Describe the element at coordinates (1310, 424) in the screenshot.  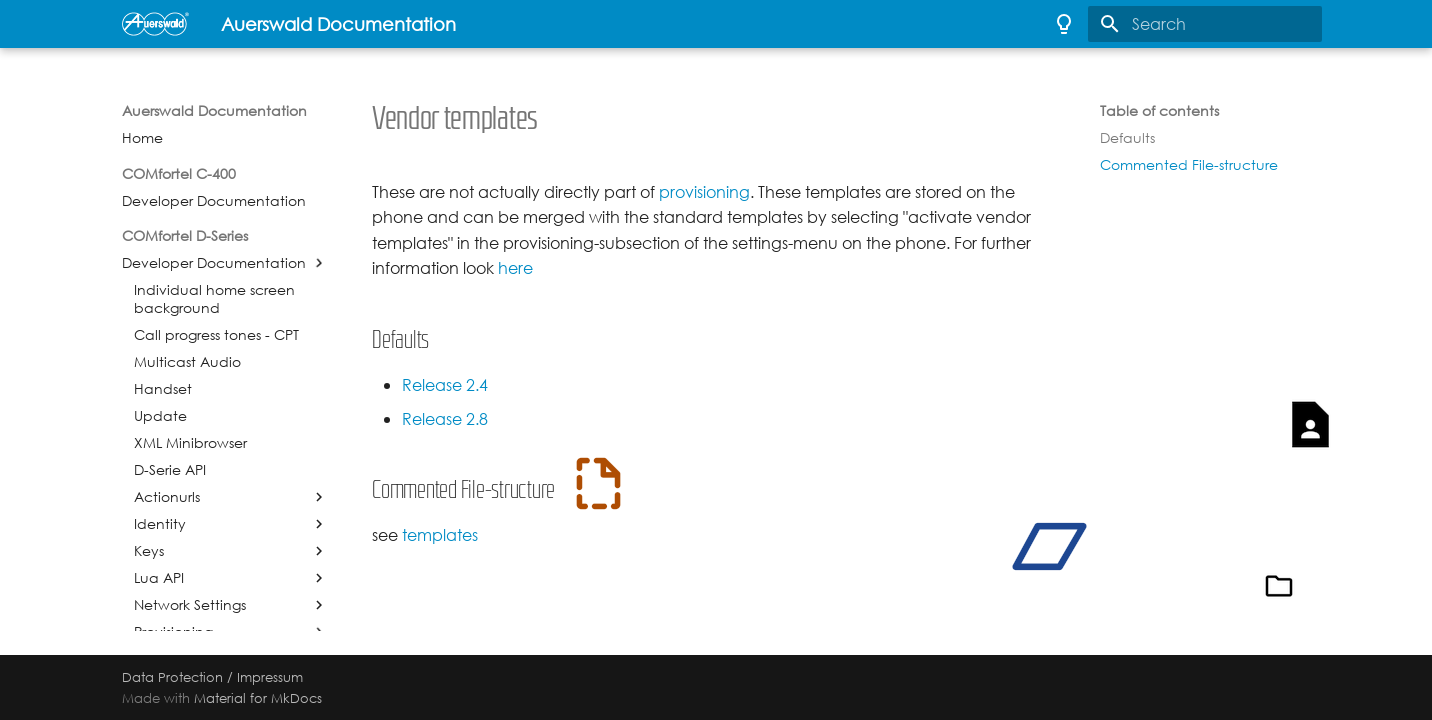
I see `view contact details` at that location.